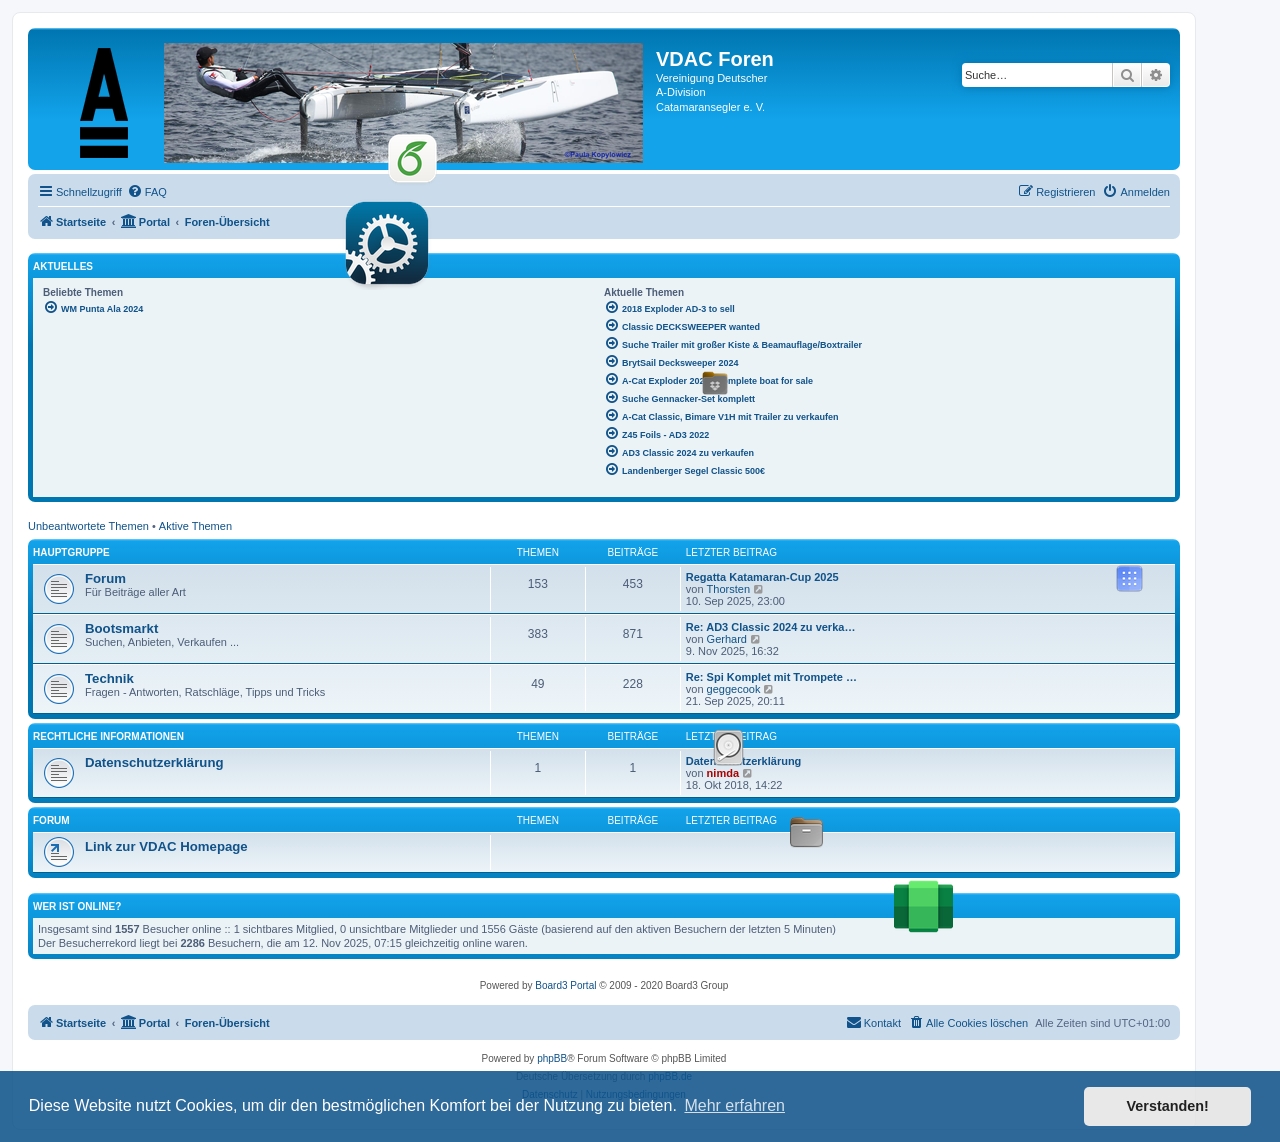 The image size is (1280, 1142). Describe the element at coordinates (923, 906) in the screenshot. I see `open android app or emulator` at that location.